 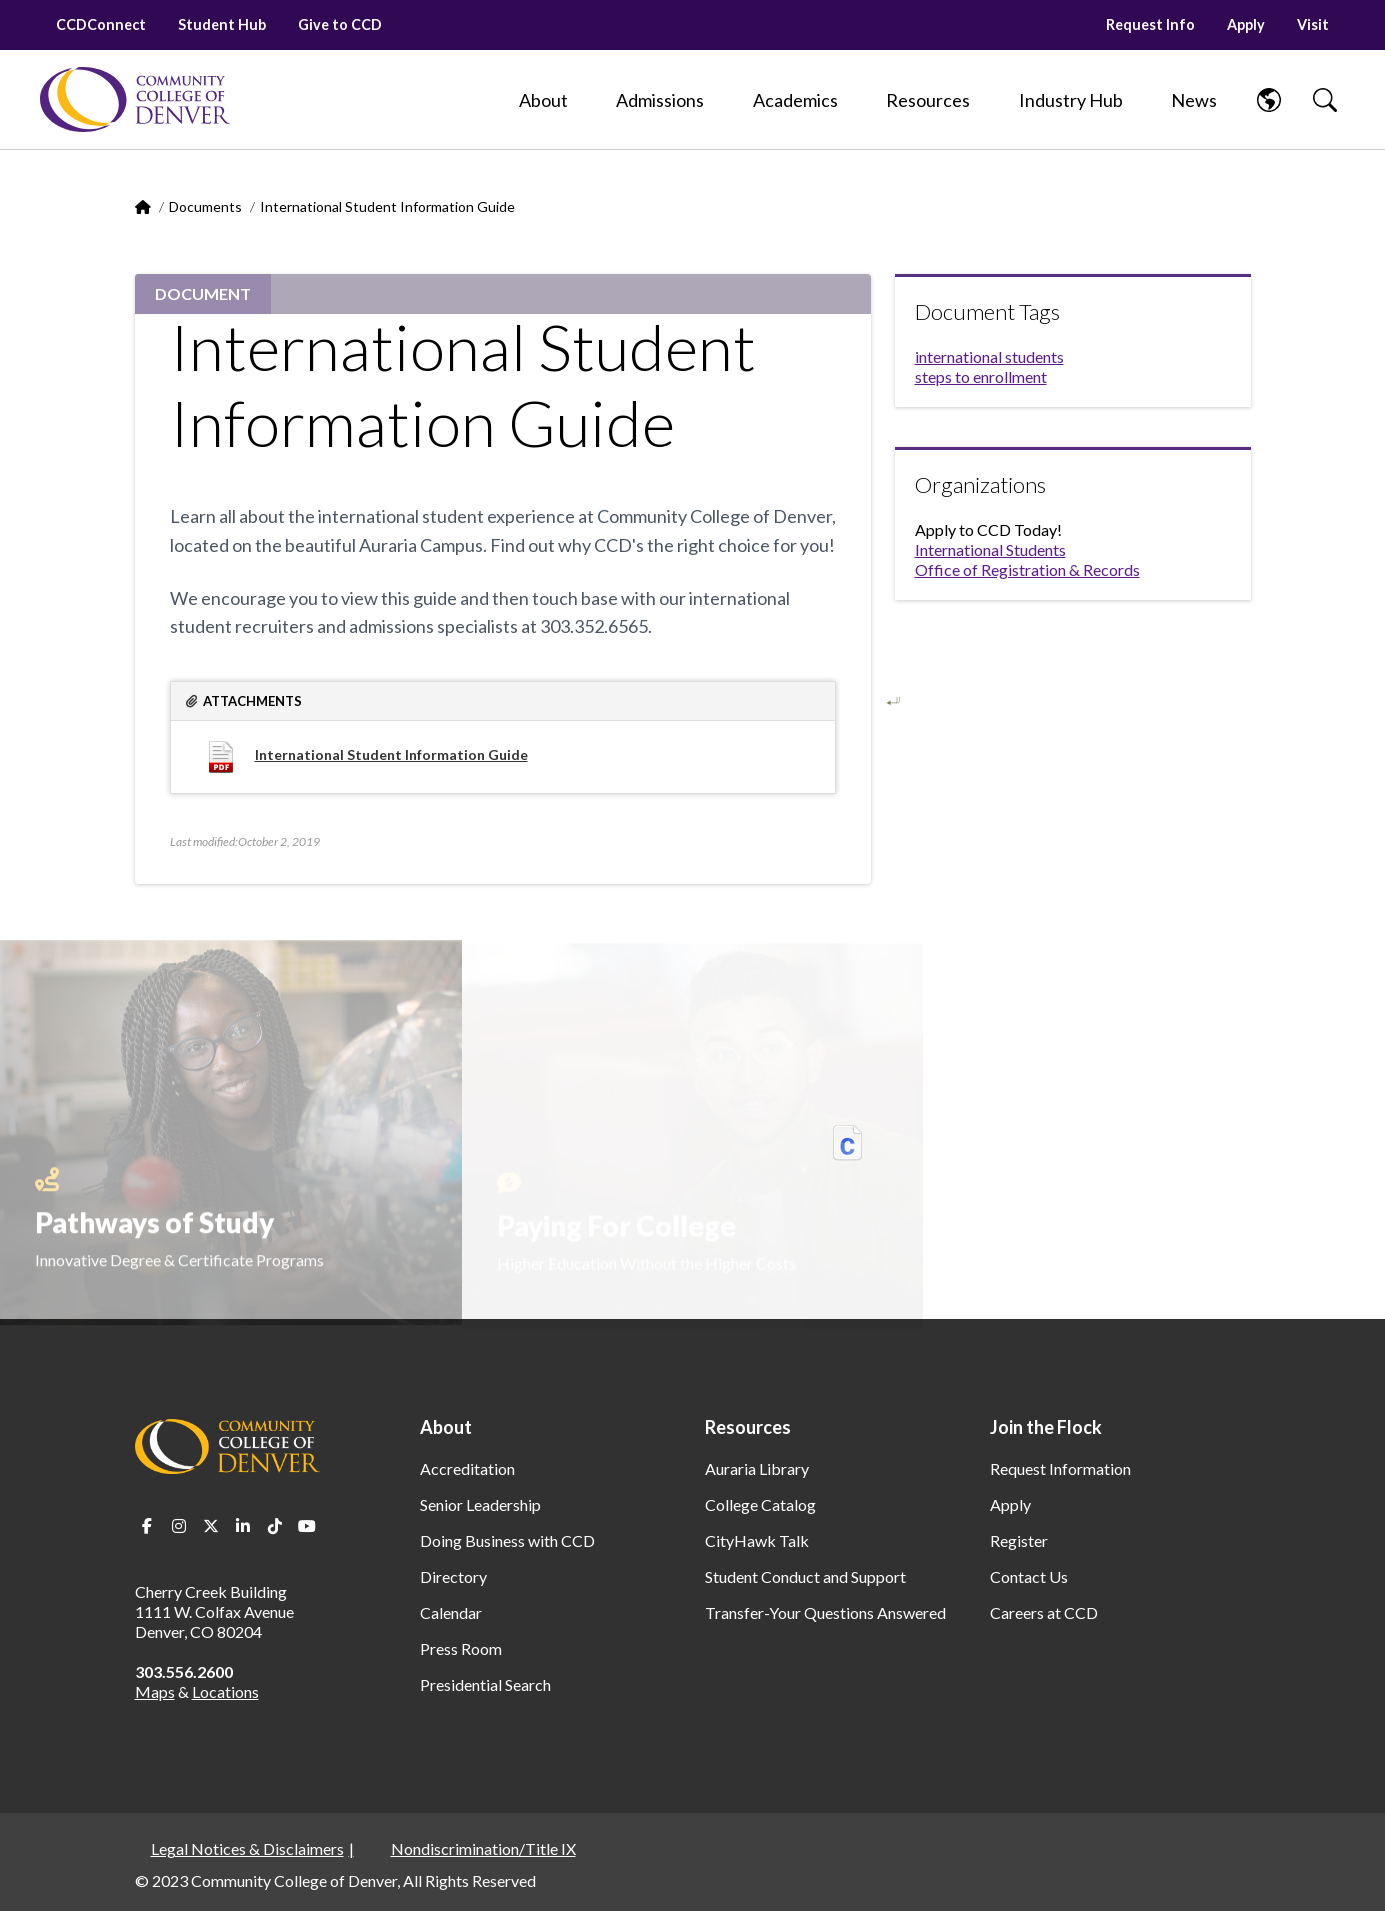 I want to click on a C programming language source file, so click(x=847, y=1142).